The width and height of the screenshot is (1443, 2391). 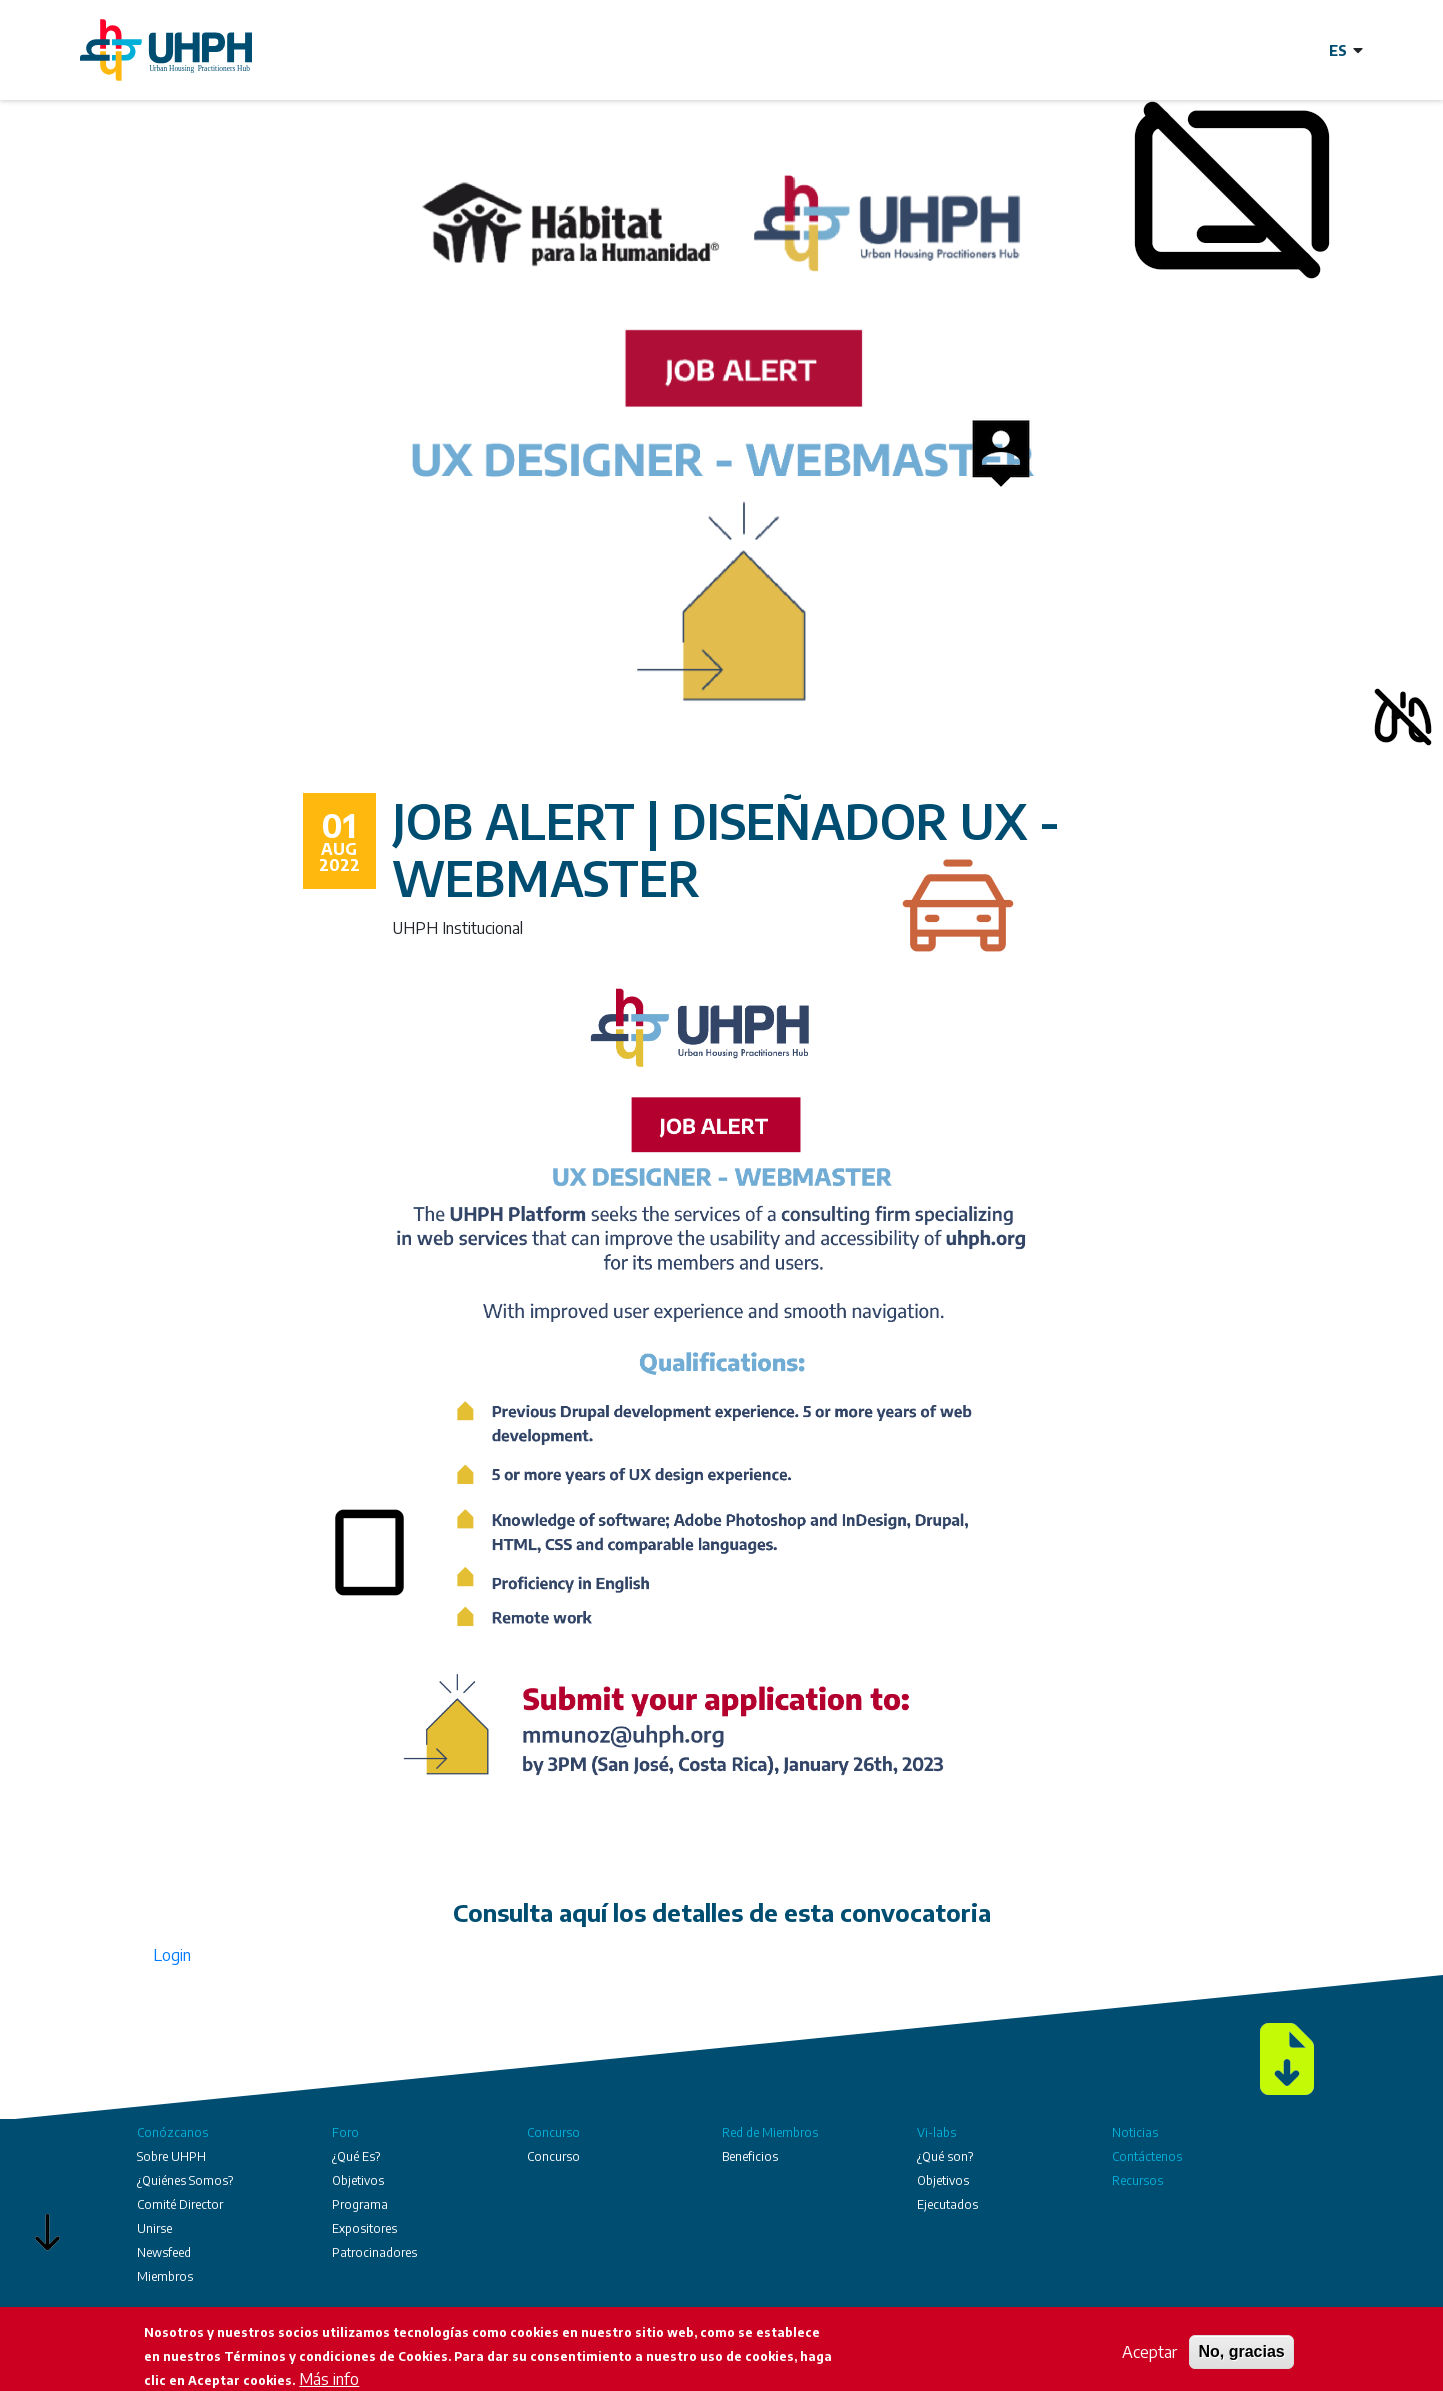 What do you see at coordinates (958, 911) in the screenshot?
I see `indicates police or emergency services` at bounding box center [958, 911].